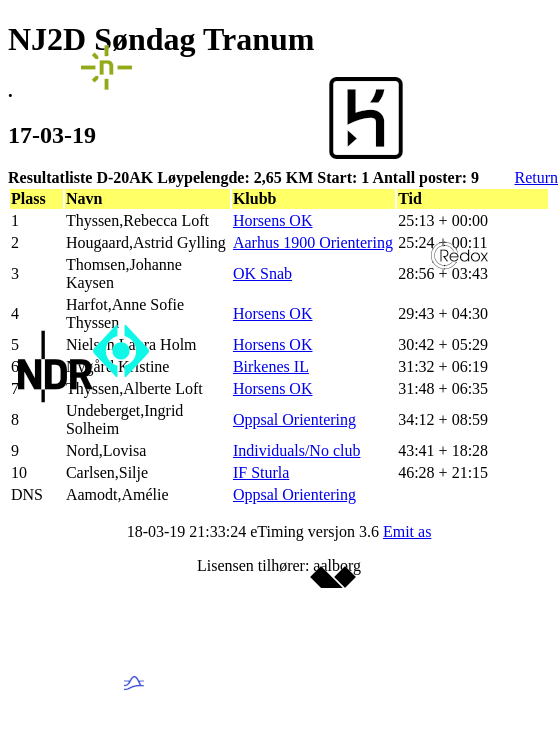 The height and width of the screenshot is (735, 558). What do you see at coordinates (459, 255) in the screenshot?
I see `redox healthcare data platform logo` at bounding box center [459, 255].